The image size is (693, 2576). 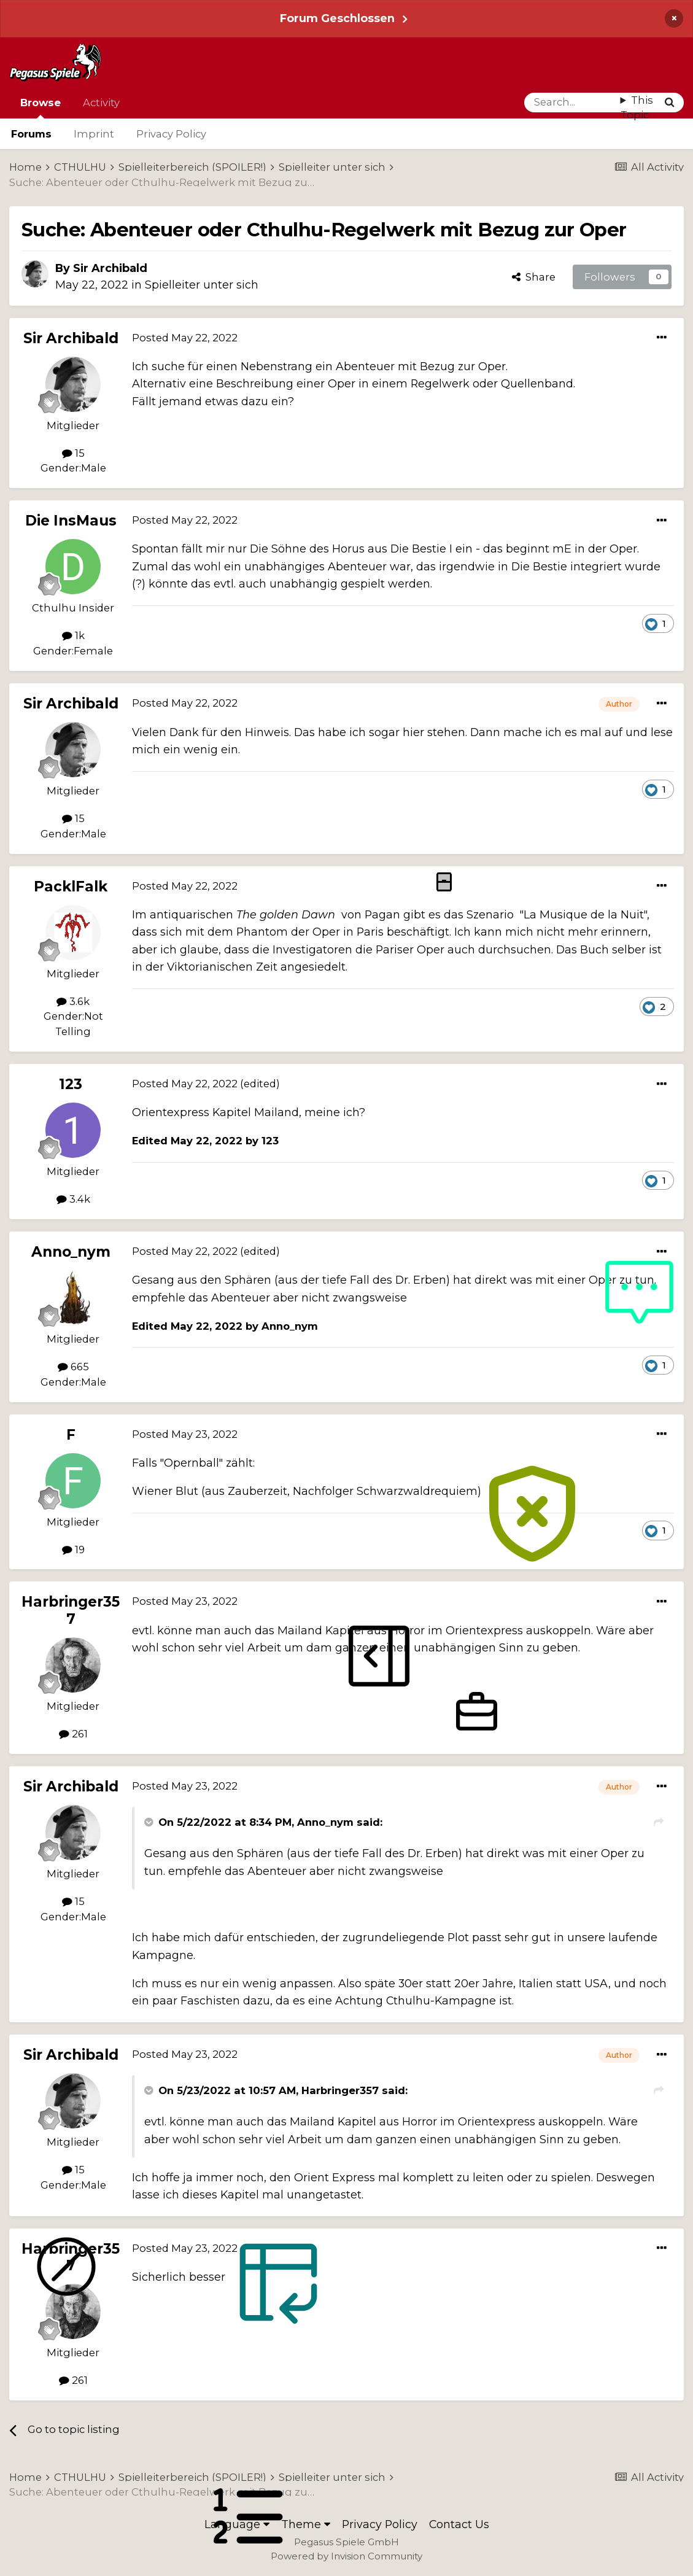 What do you see at coordinates (250, 2516) in the screenshot?
I see `create a numbered list` at bounding box center [250, 2516].